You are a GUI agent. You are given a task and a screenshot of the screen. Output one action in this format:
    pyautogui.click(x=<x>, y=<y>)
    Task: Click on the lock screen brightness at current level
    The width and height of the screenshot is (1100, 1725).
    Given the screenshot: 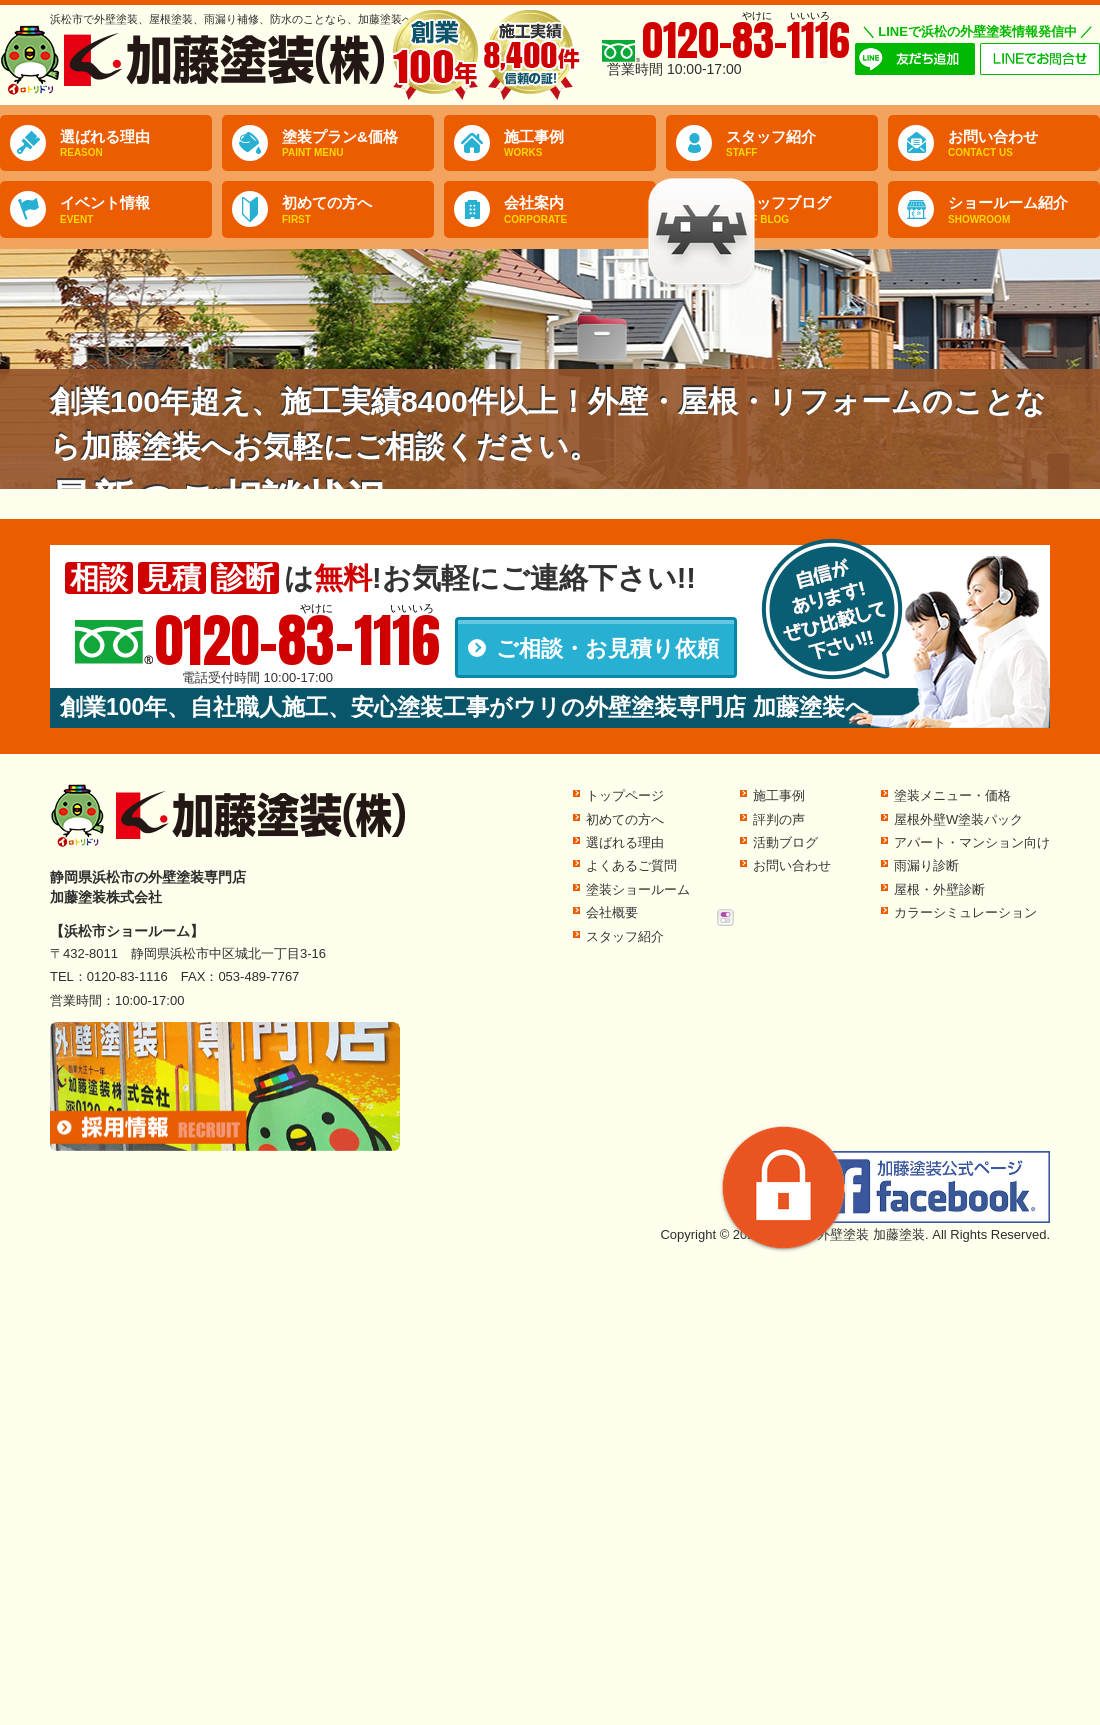 What is the action you would take?
    pyautogui.click(x=783, y=1187)
    